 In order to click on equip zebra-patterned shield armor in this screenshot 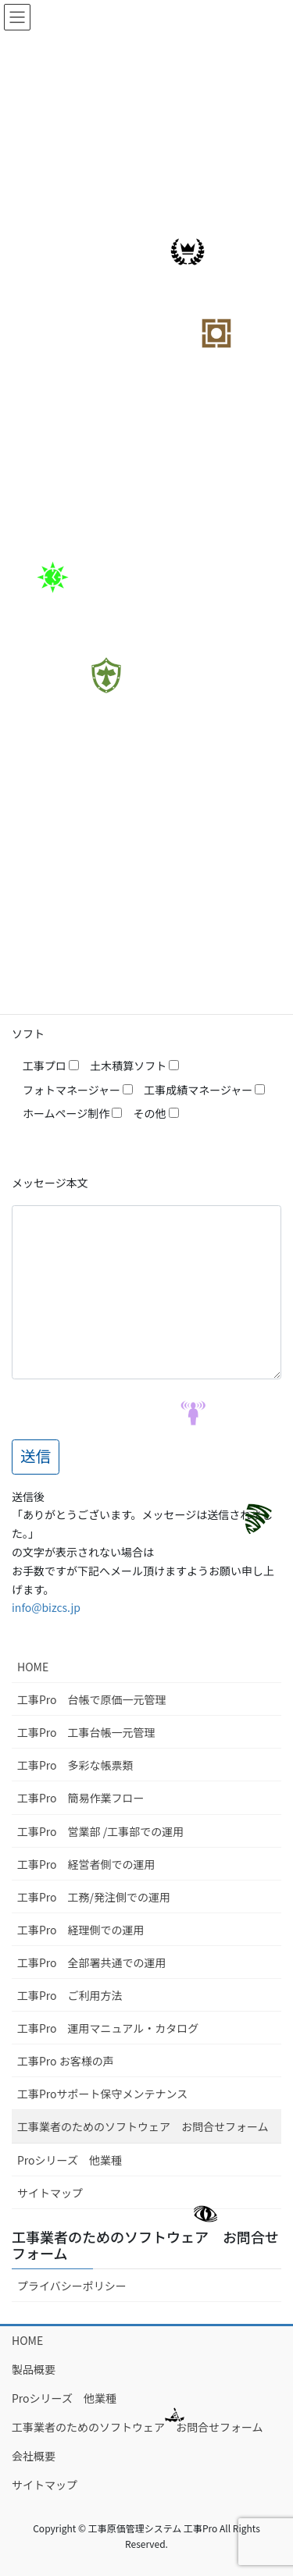, I will do `click(258, 1519)`.